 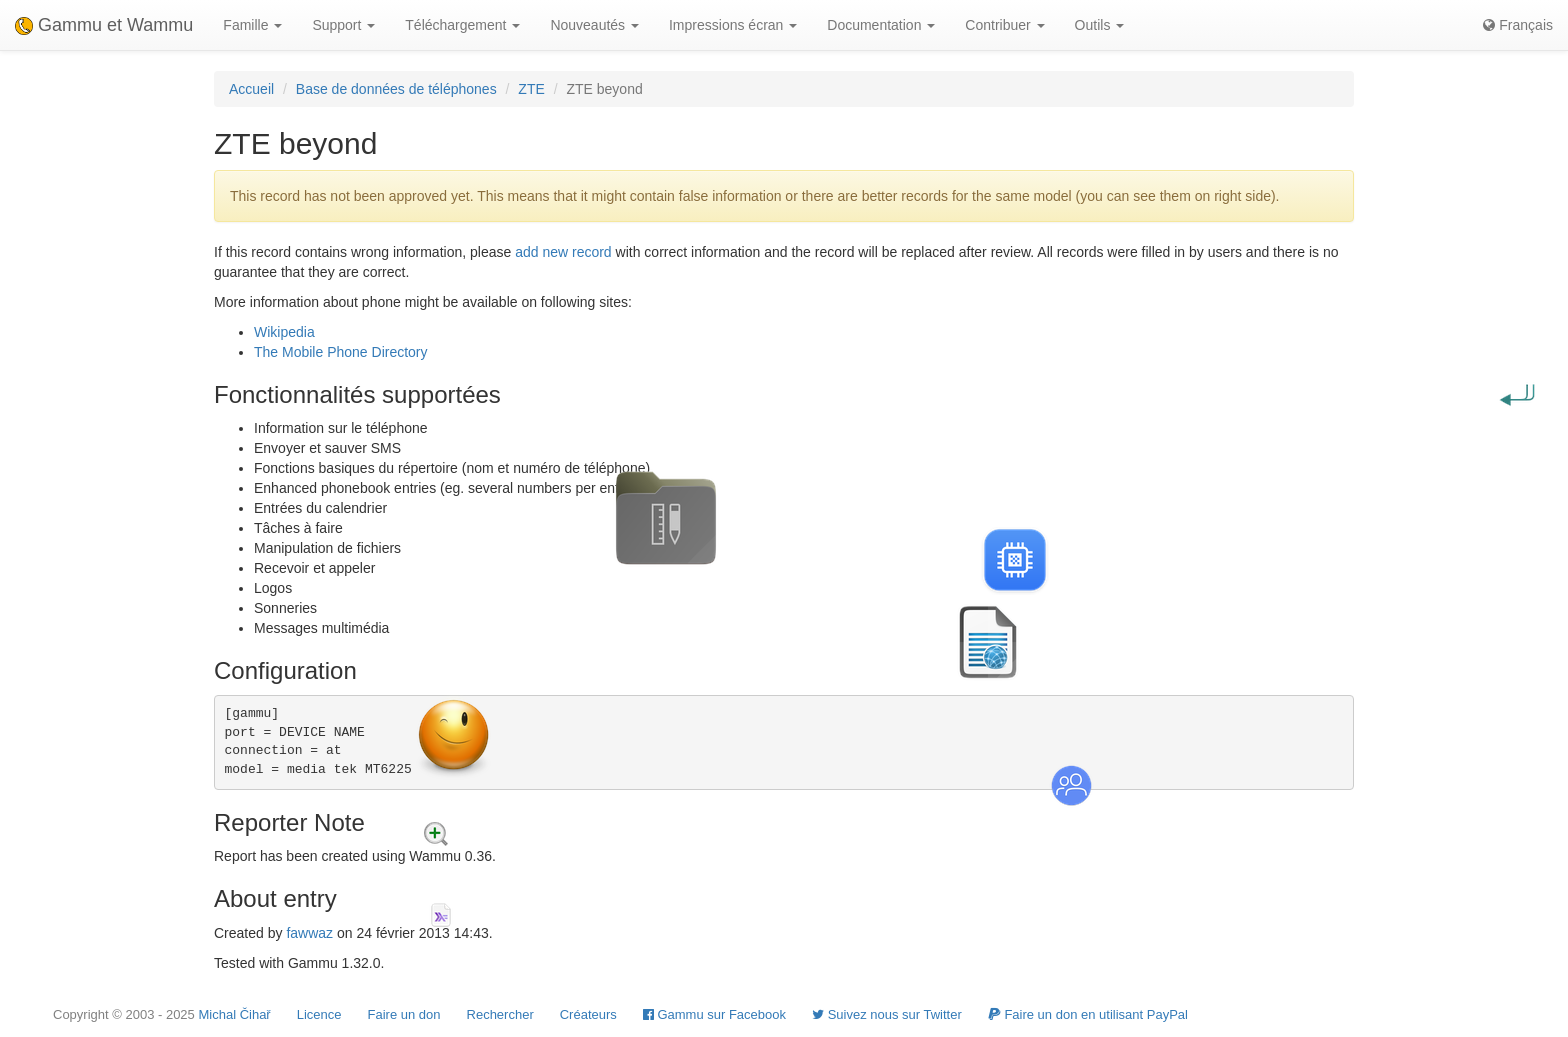 I want to click on manage user accounts and preferences, so click(x=1071, y=785).